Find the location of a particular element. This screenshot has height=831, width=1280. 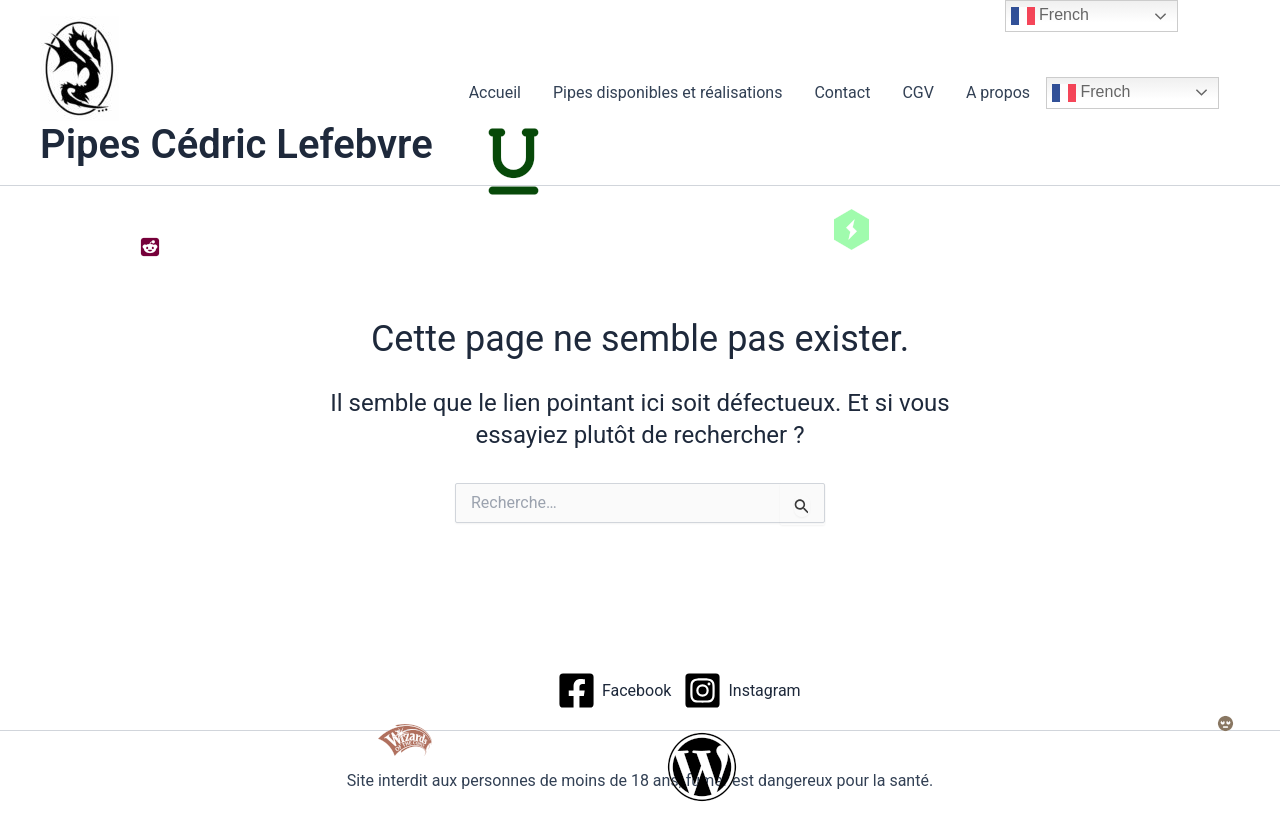

apply underline formatting to selected text is located at coordinates (513, 161).